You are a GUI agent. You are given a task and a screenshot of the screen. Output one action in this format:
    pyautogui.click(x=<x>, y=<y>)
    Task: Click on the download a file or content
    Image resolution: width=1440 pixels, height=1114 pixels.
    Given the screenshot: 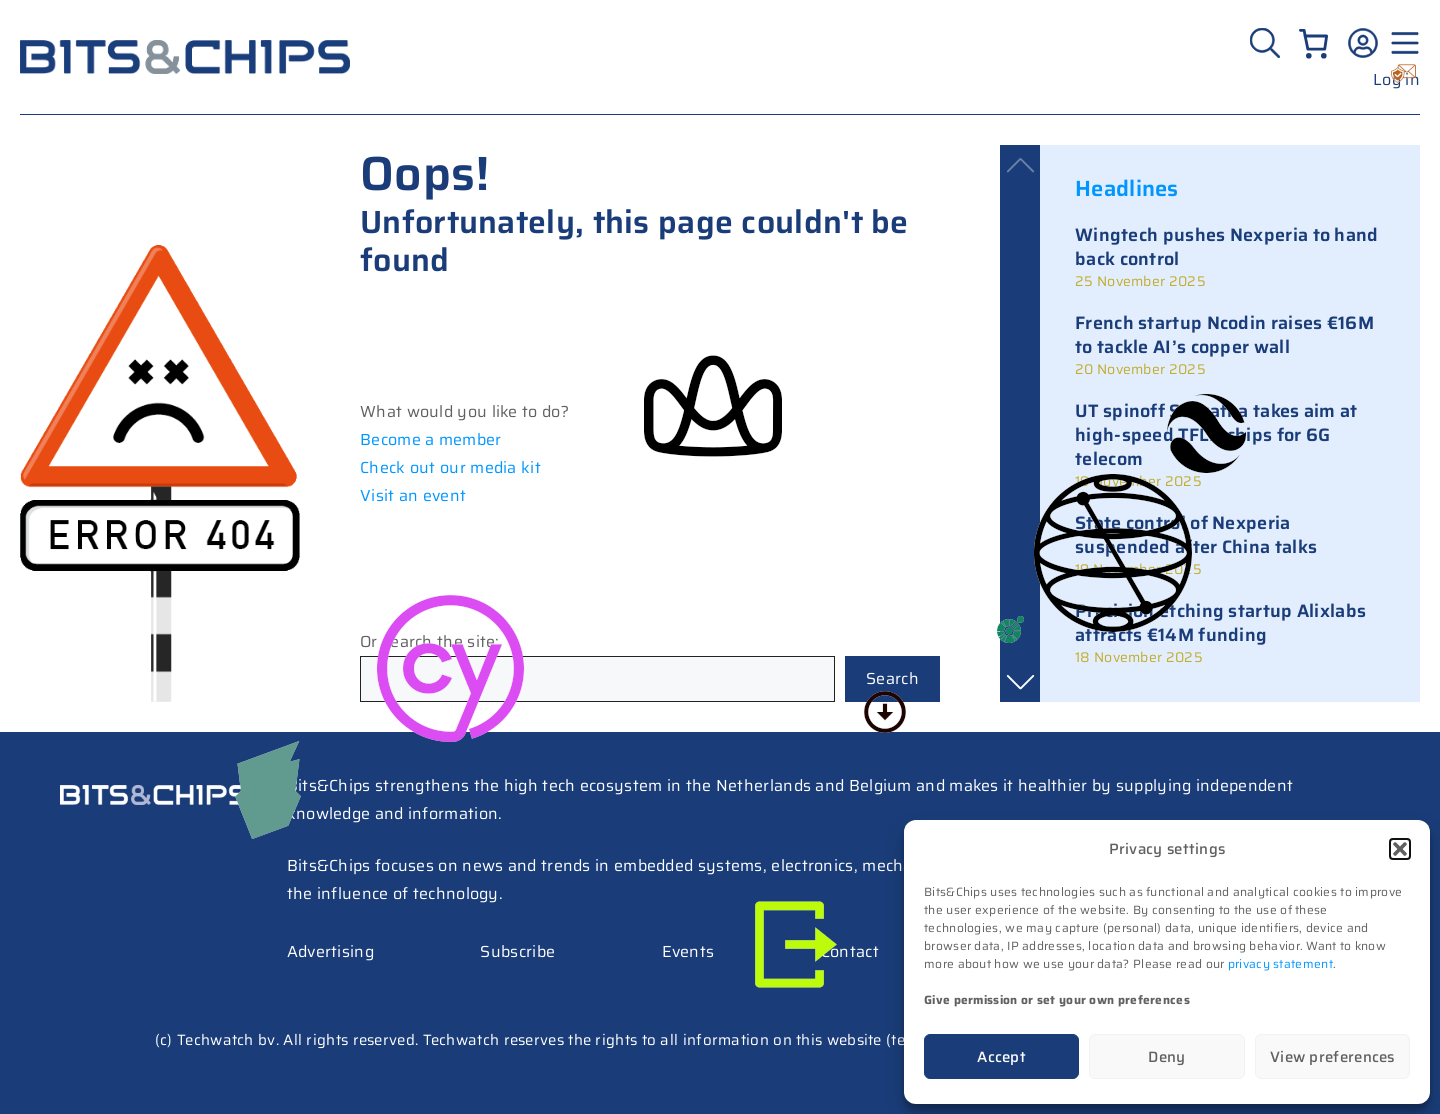 What is the action you would take?
    pyautogui.click(x=885, y=712)
    